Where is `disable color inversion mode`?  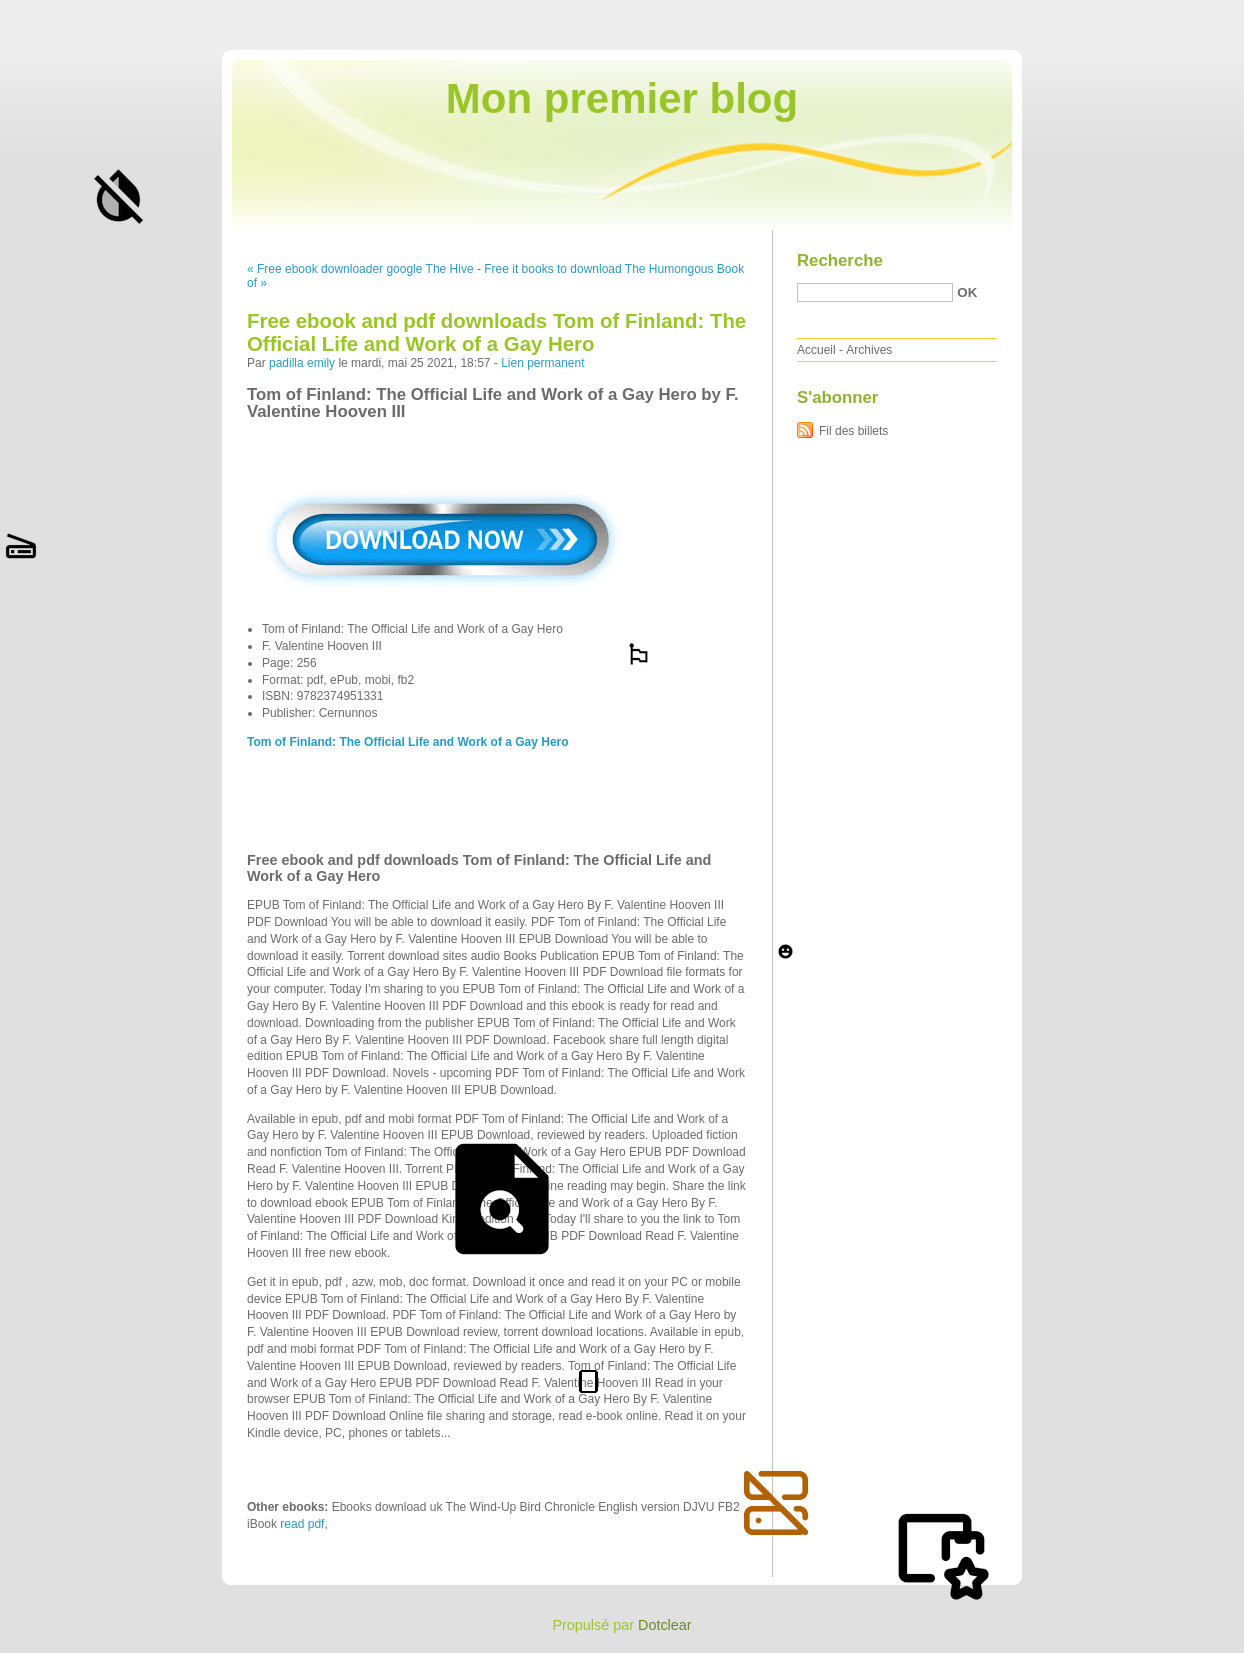 disable color inversion mode is located at coordinates (118, 195).